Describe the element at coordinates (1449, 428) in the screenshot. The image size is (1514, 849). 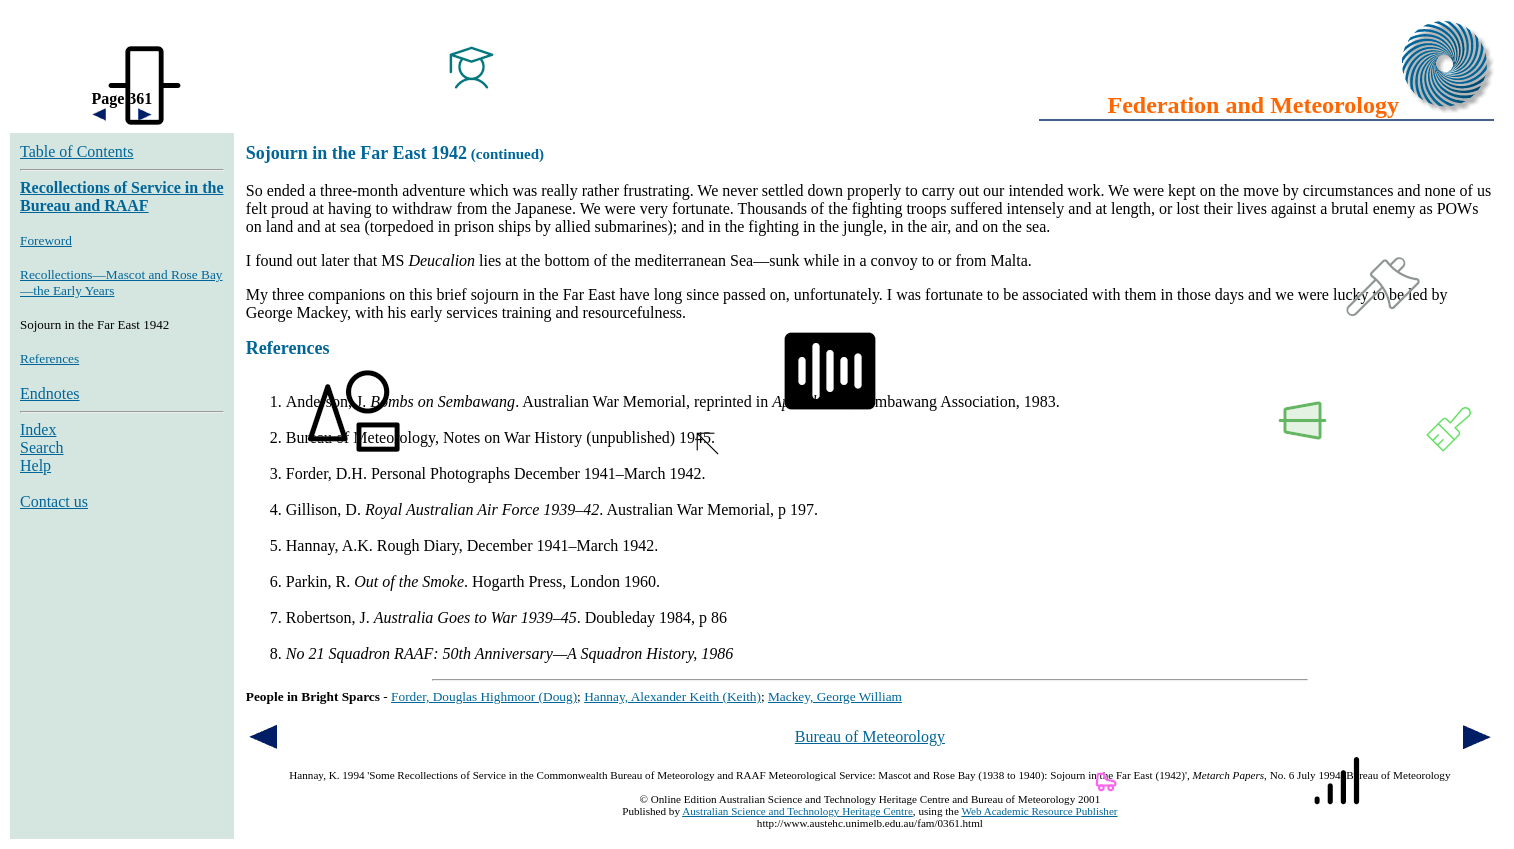
I see `access painting or drawing tools` at that location.